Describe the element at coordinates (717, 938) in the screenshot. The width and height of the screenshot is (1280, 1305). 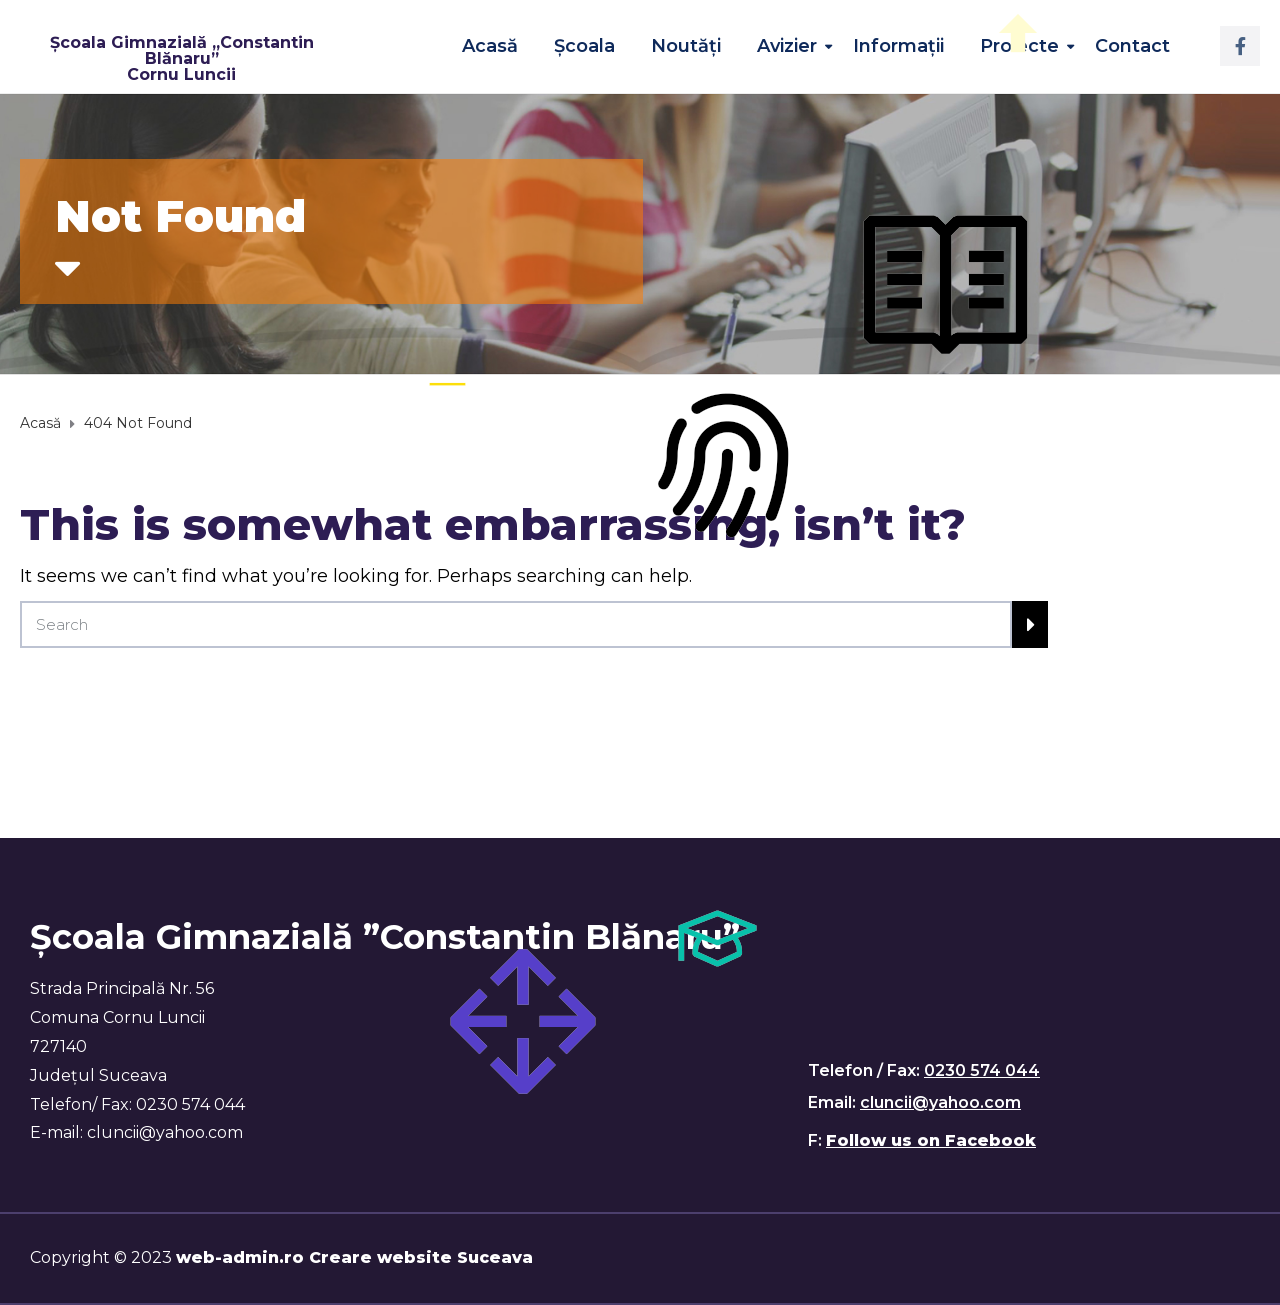
I see `access learning resources or tutorials` at that location.